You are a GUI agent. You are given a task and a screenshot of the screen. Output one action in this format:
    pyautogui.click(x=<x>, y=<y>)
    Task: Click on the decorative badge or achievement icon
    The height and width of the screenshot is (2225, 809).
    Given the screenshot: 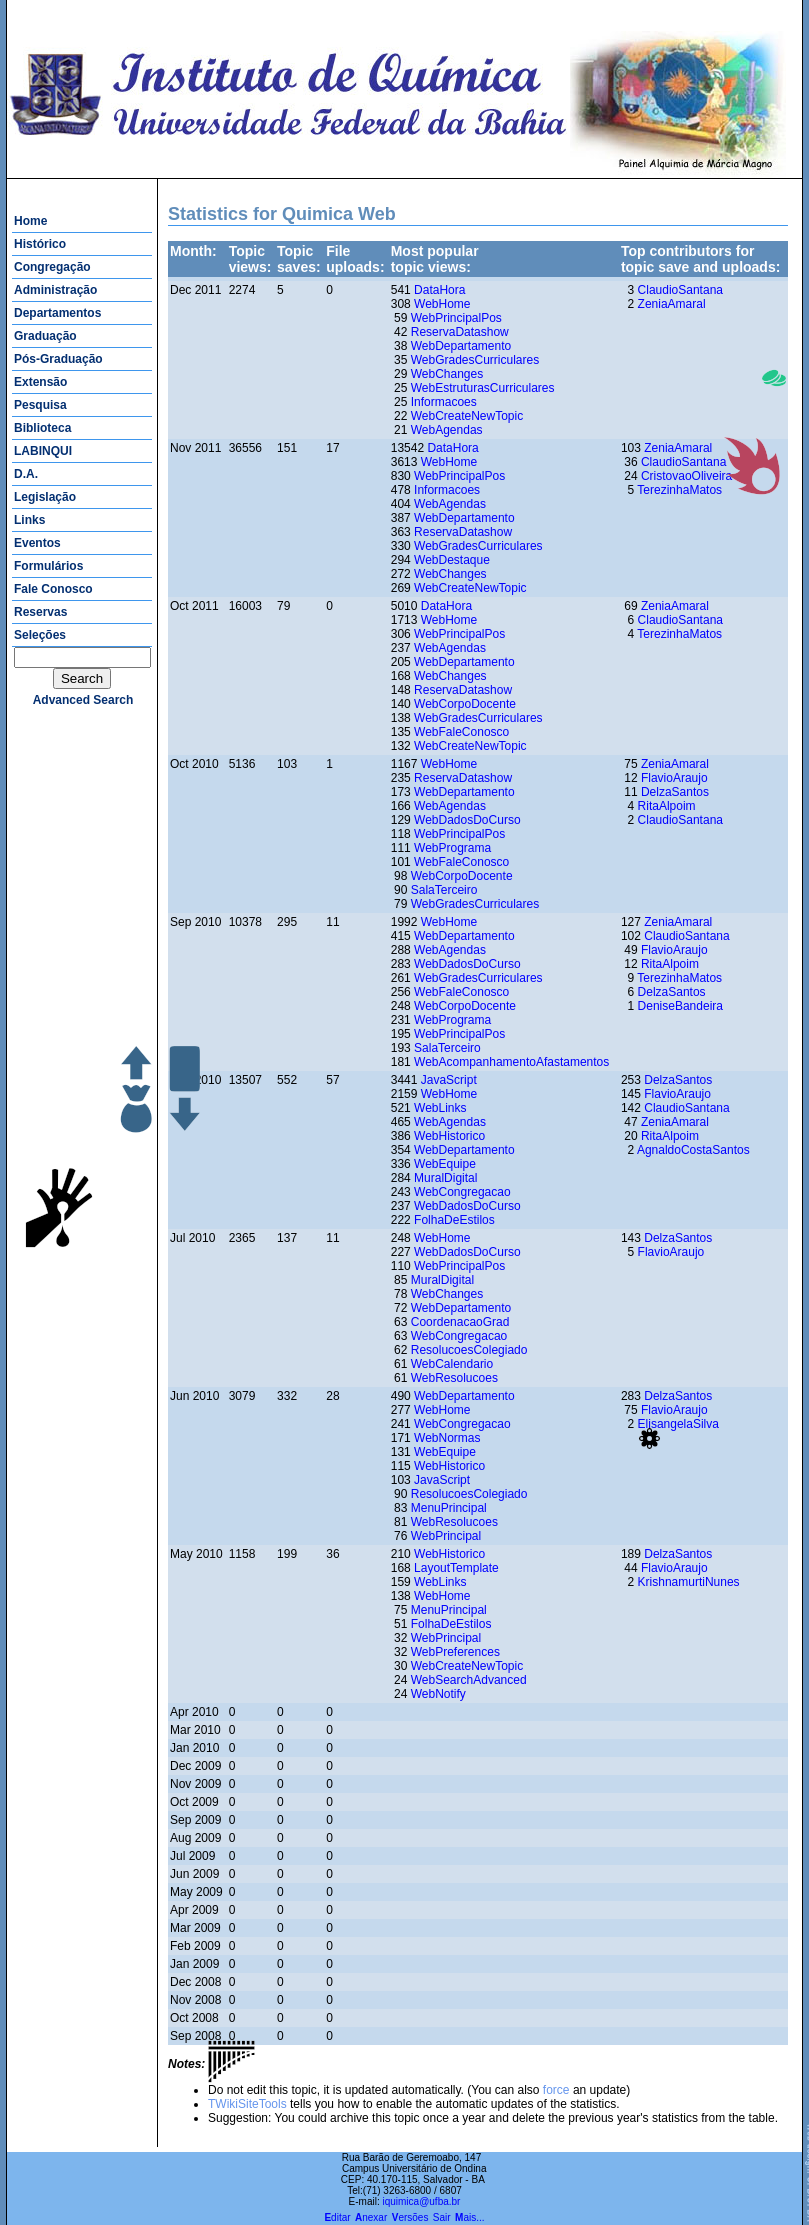 What is the action you would take?
    pyautogui.click(x=649, y=1438)
    